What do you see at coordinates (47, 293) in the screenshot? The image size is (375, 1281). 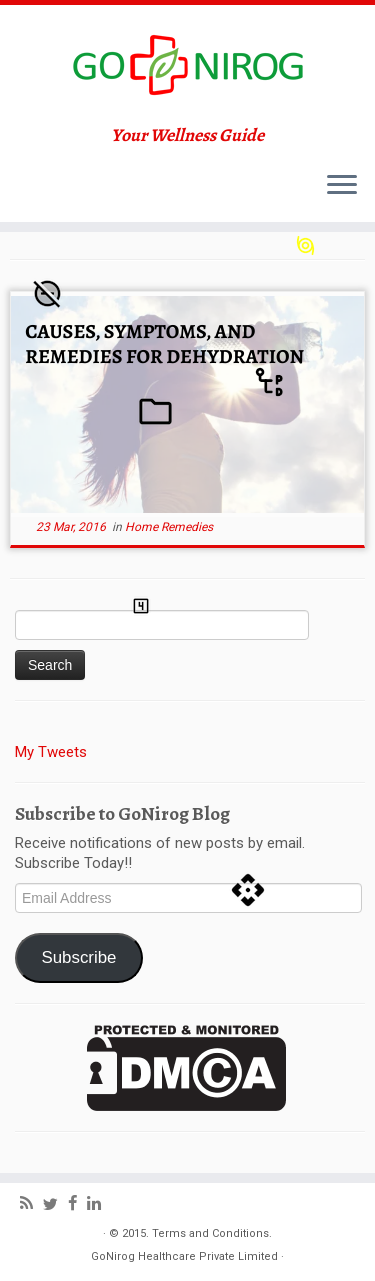 I see `disable do not disturb mode` at bounding box center [47, 293].